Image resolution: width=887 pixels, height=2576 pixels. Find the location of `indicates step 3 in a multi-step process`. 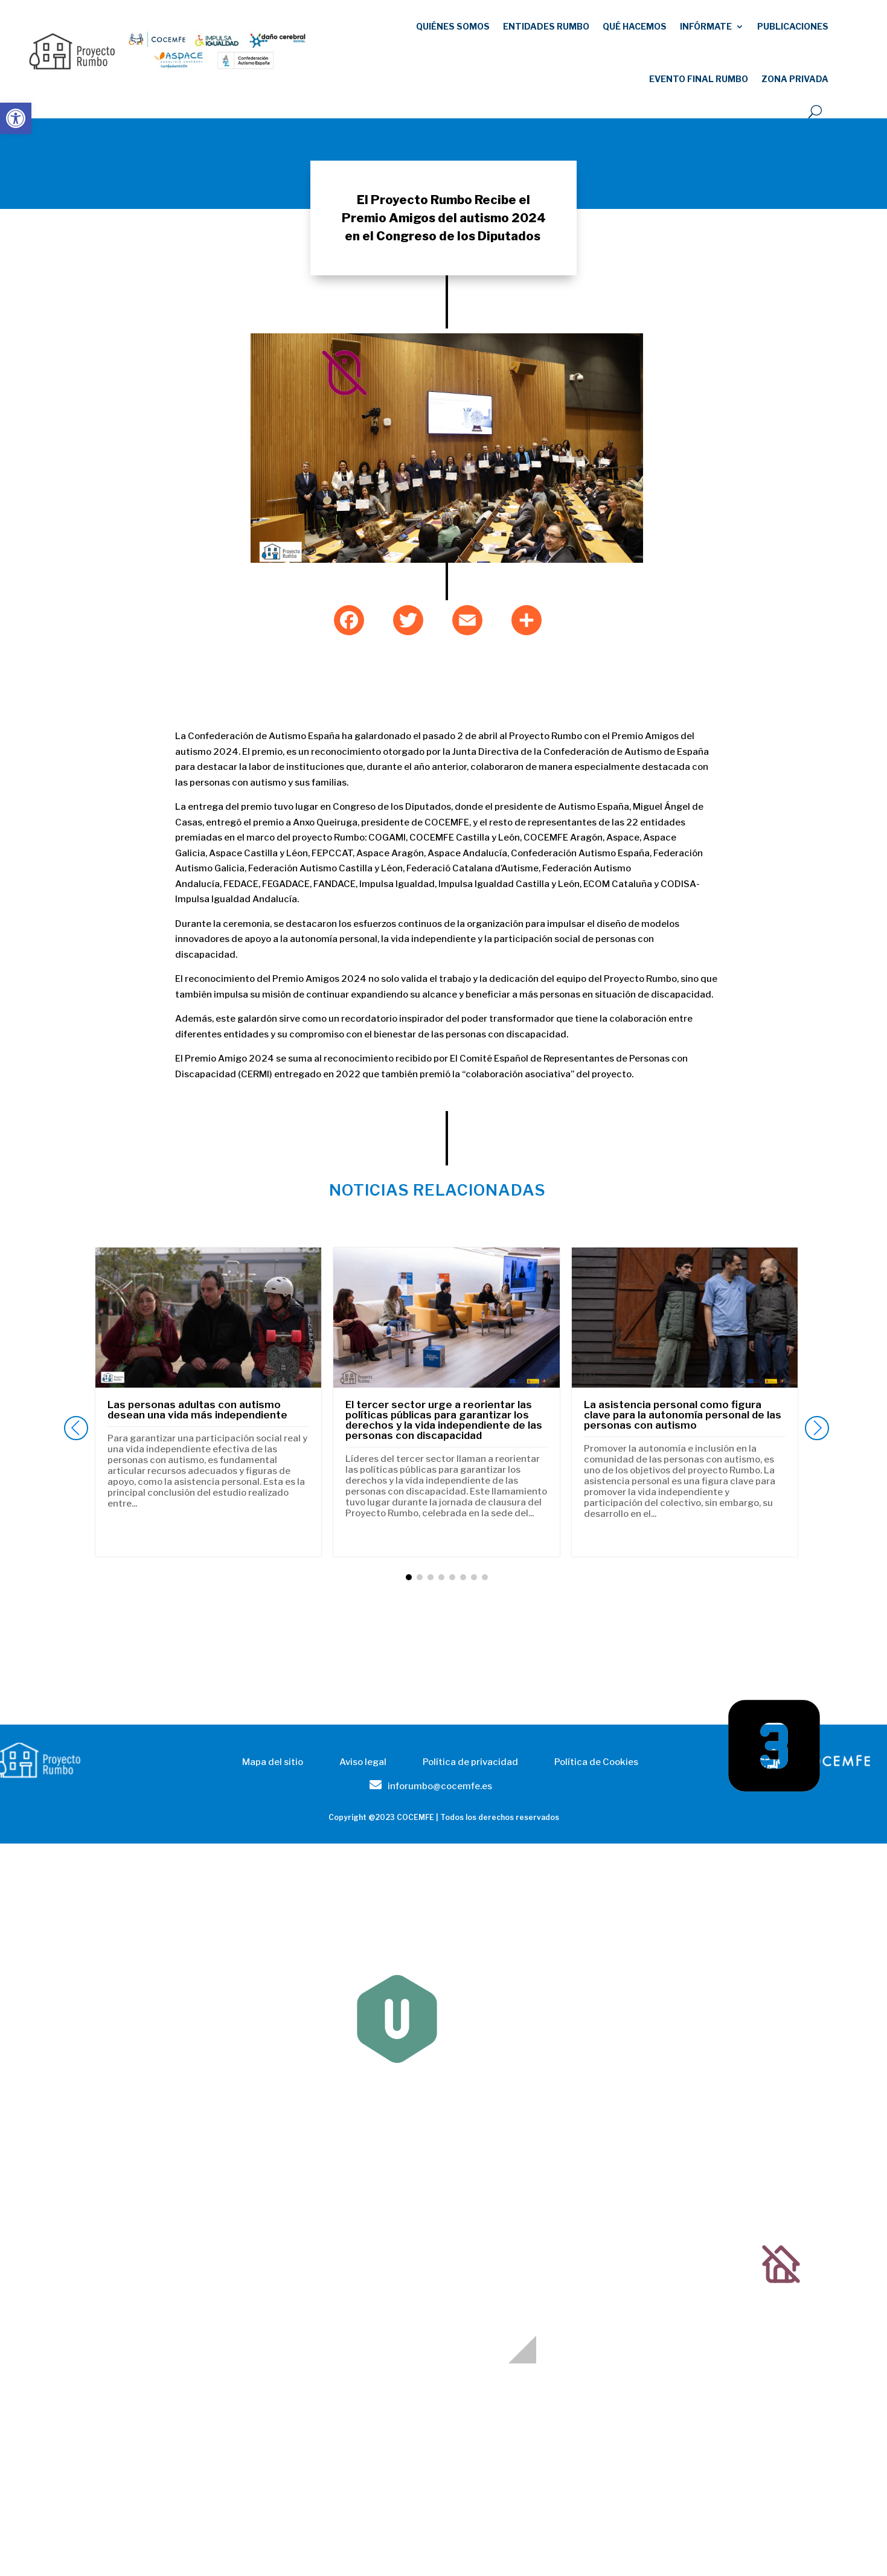

indicates step 3 in a multi-step process is located at coordinates (774, 1746).